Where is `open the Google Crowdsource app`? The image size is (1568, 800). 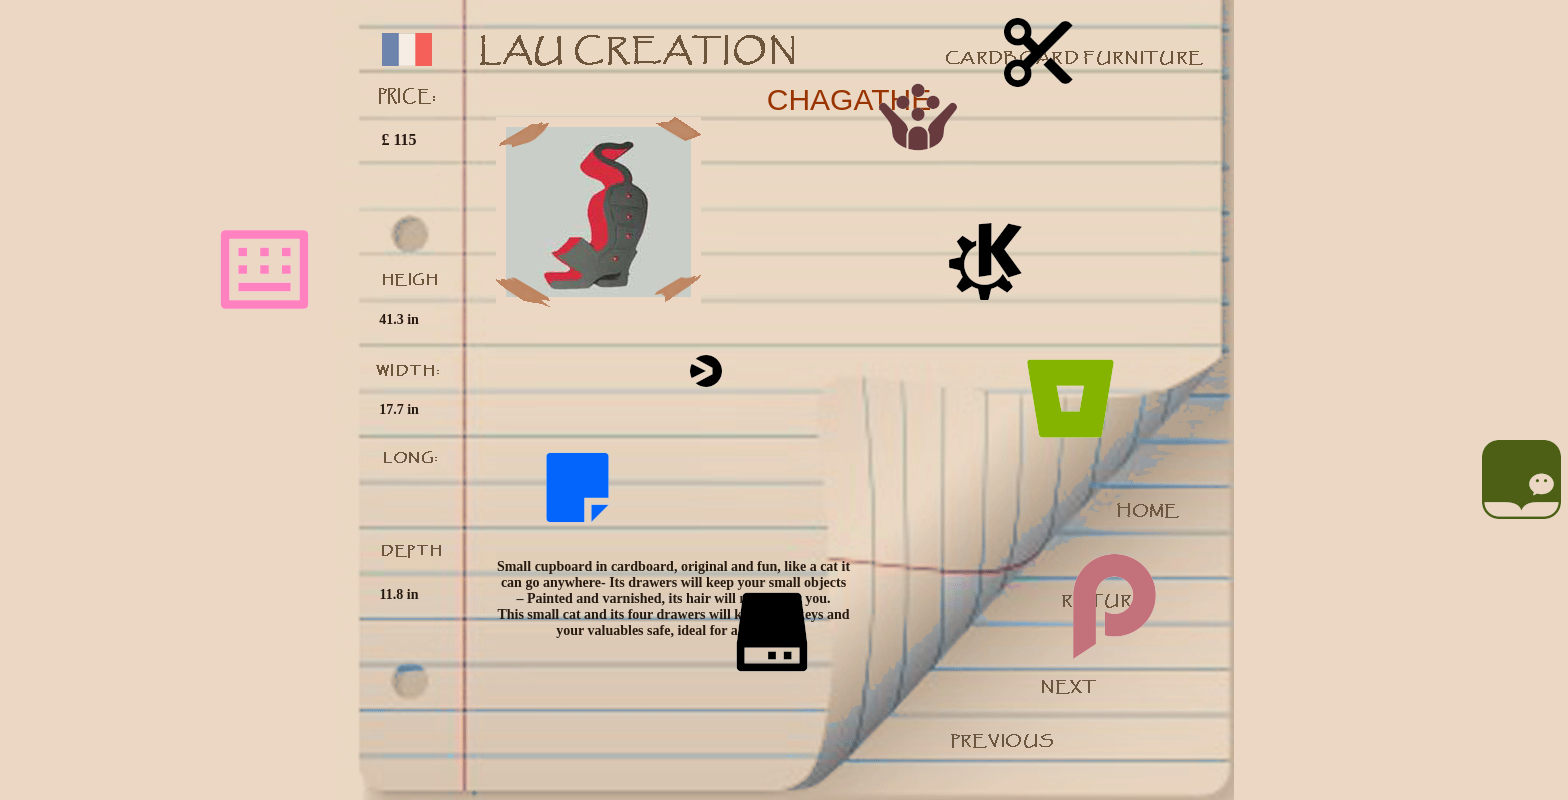 open the Google Crowdsource app is located at coordinates (918, 117).